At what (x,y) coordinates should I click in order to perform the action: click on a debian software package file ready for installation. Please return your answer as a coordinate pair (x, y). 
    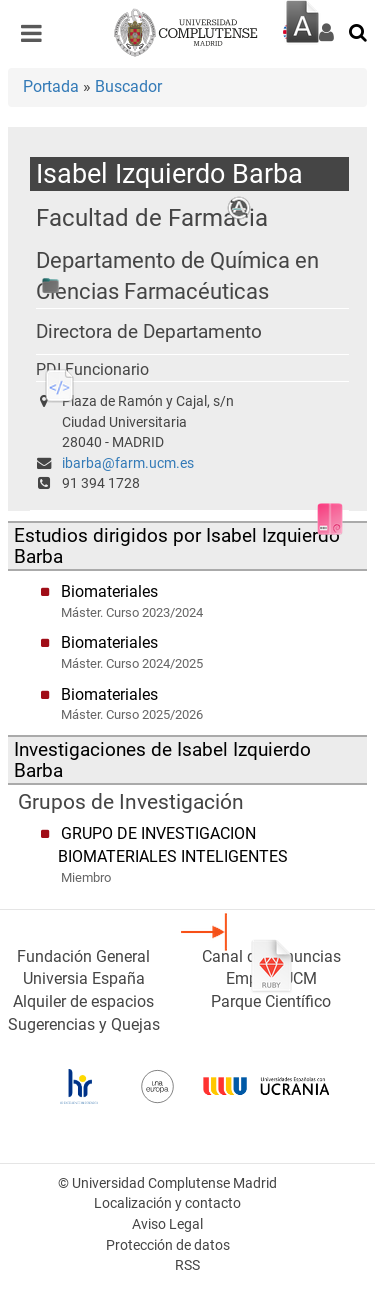
    Looking at the image, I should click on (330, 519).